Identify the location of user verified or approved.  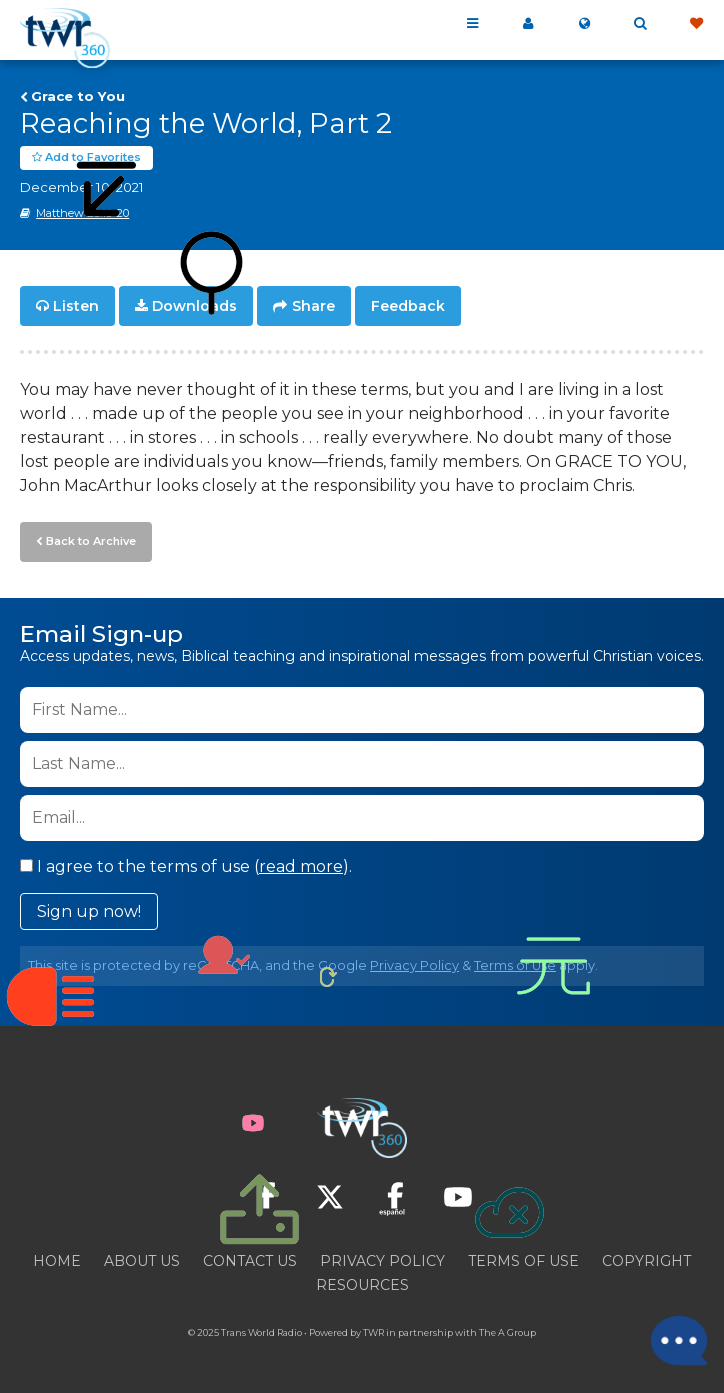
(222, 956).